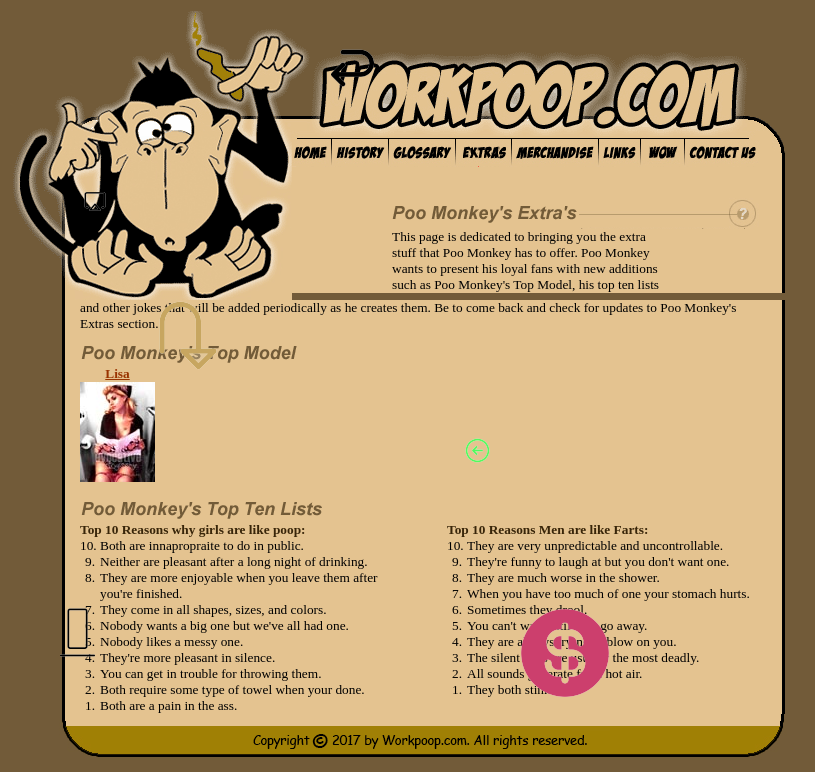  I want to click on view pricing or payment options, so click(565, 653).